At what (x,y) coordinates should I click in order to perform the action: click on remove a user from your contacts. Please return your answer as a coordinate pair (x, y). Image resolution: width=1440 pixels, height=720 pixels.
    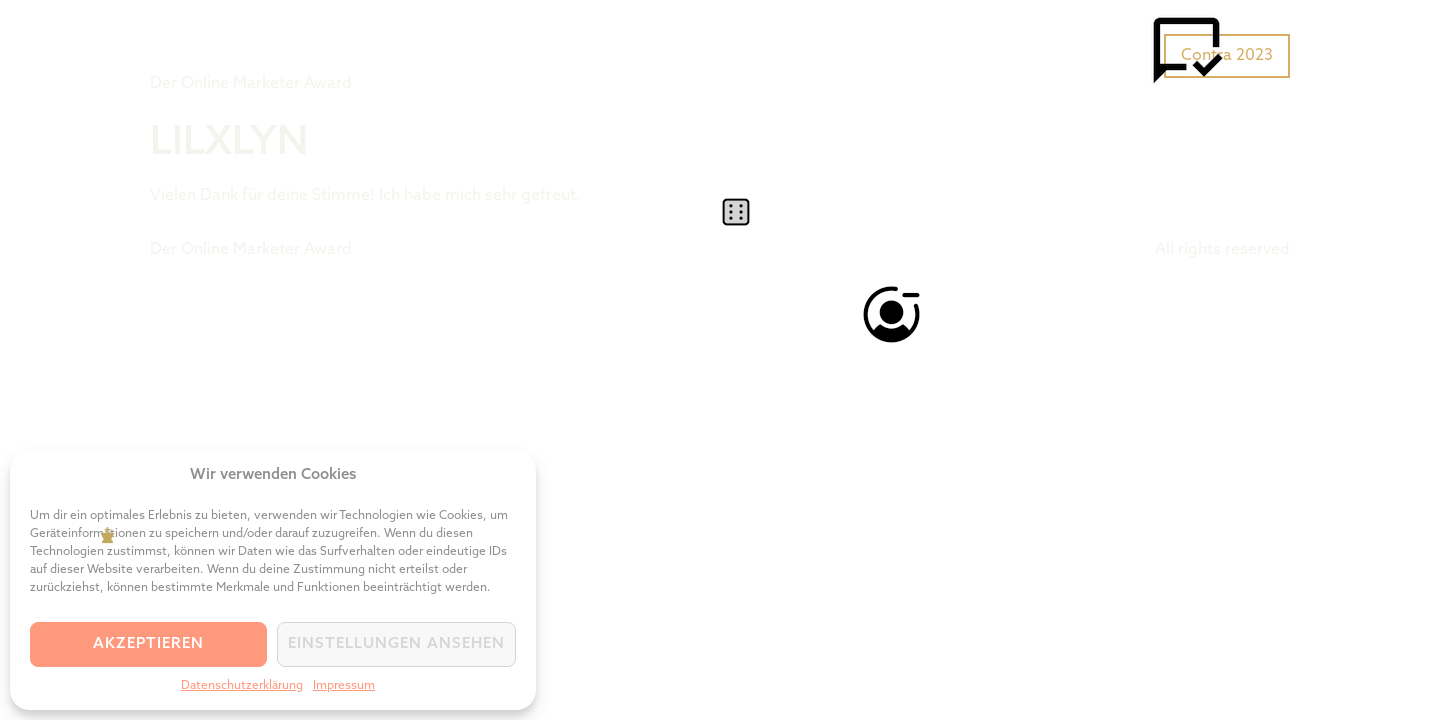
    Looking at the image, I should click on (891, 314).